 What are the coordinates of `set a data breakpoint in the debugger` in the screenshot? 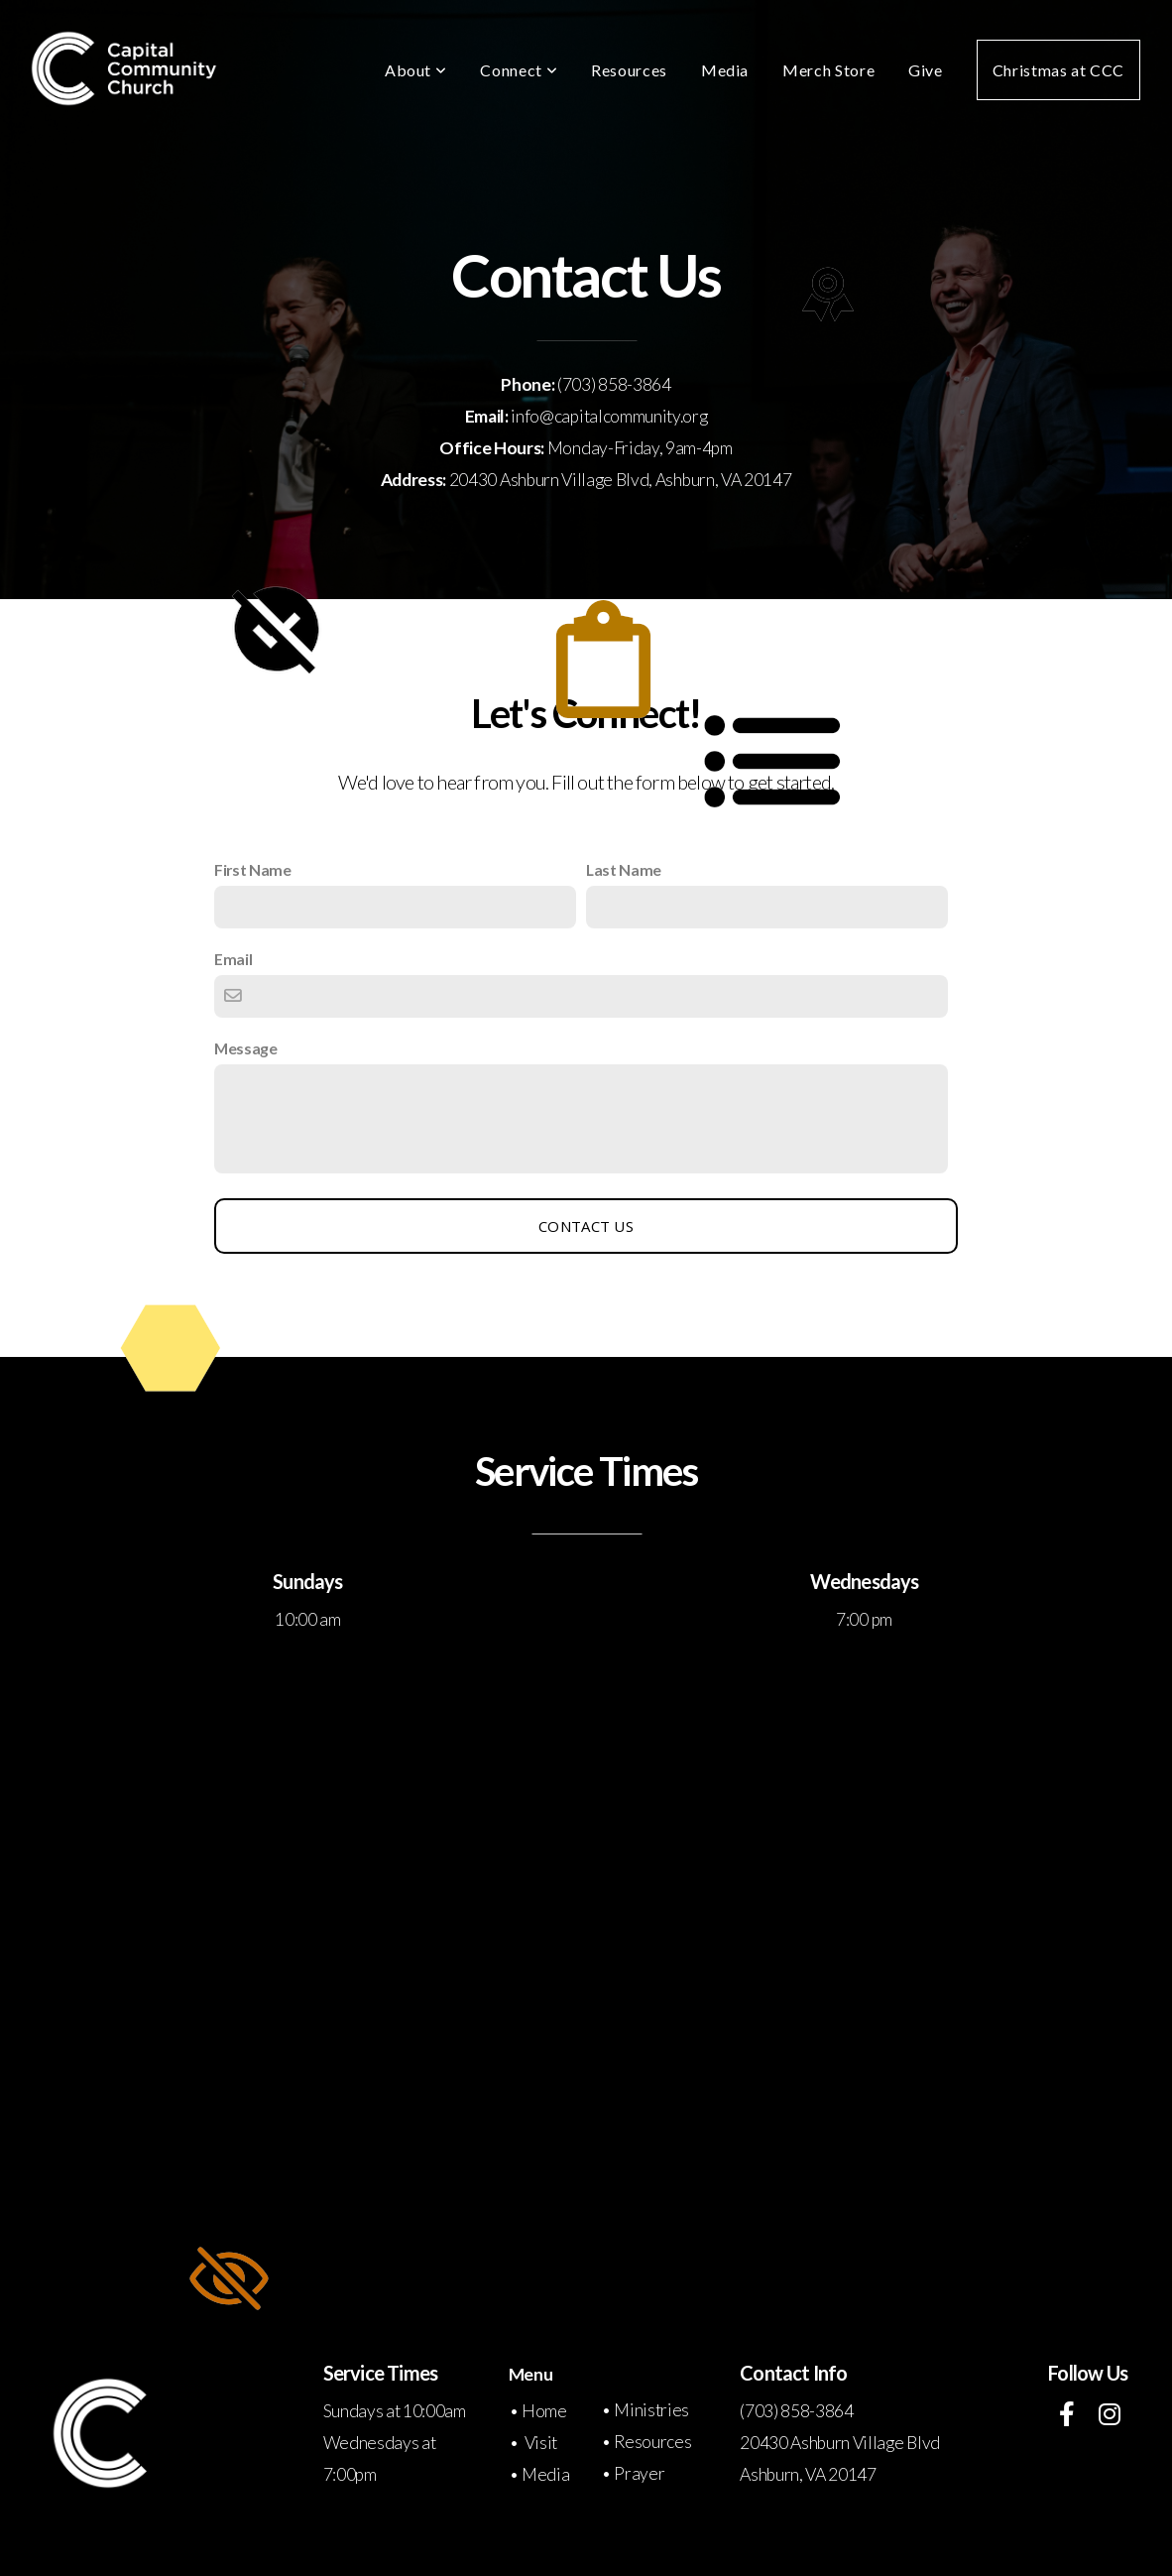 It's located at (175, 1348).